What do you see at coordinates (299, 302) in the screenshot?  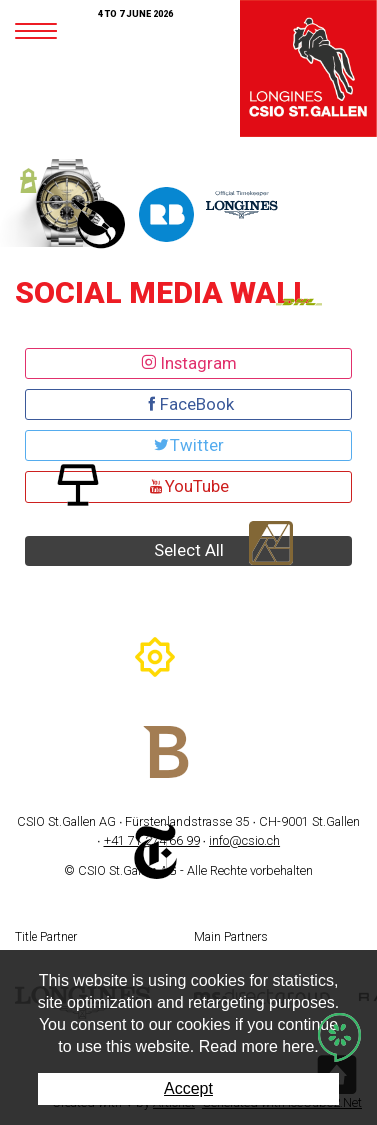 I see `DHL shipping and logistics company logo` at bounding box center [299, 302].